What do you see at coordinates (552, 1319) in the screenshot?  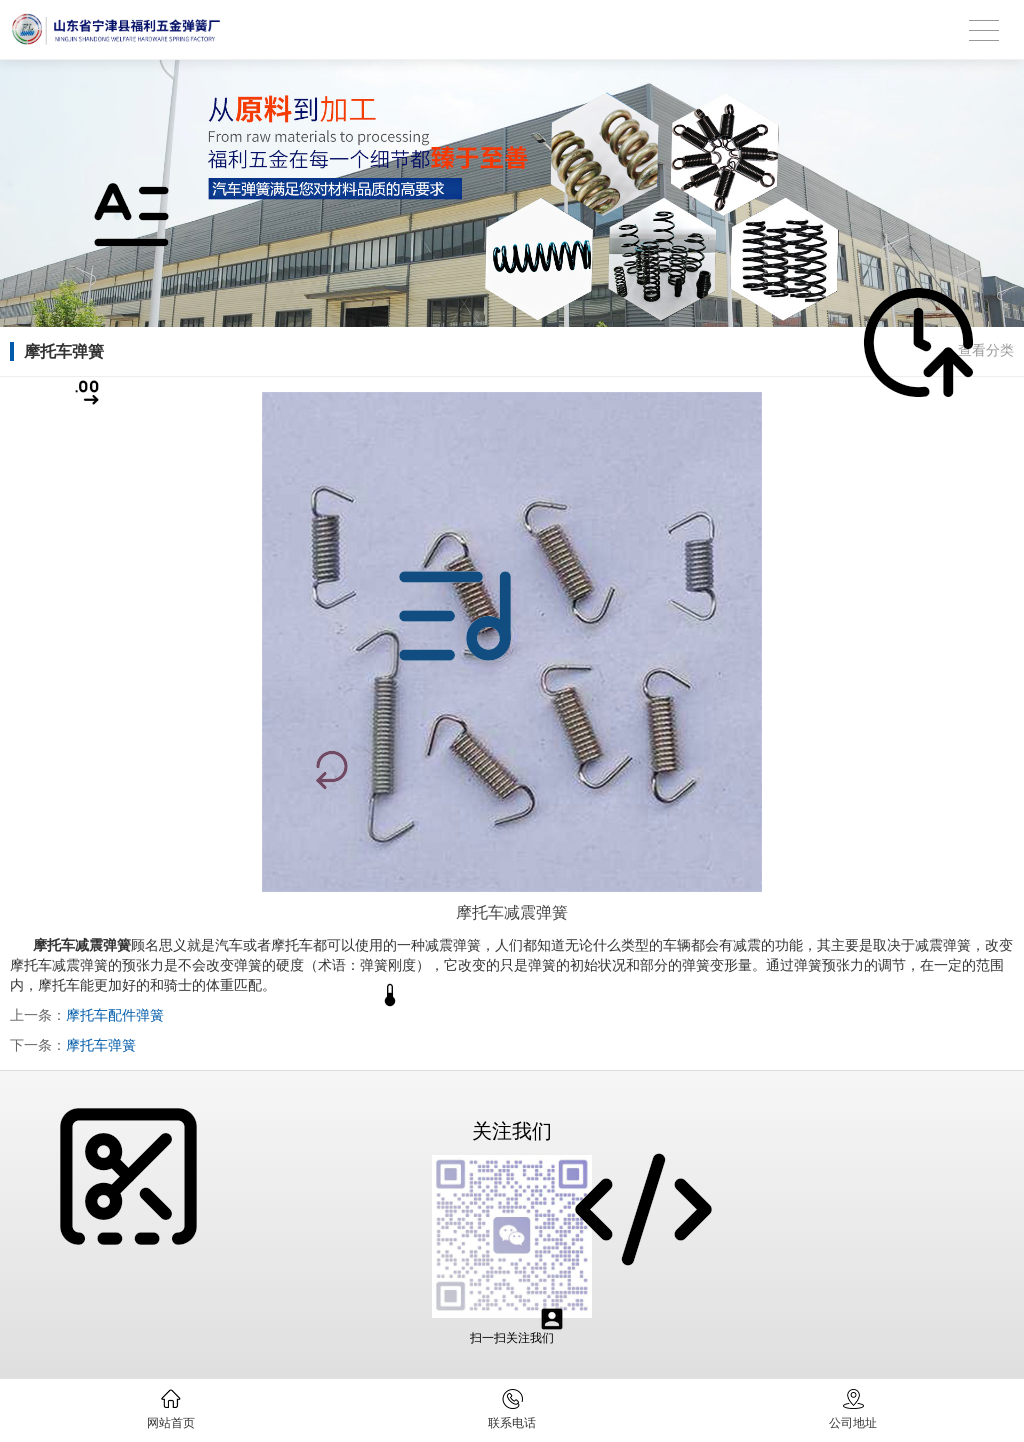 I see `access your account or profile` at bounding box center [552, 1319].